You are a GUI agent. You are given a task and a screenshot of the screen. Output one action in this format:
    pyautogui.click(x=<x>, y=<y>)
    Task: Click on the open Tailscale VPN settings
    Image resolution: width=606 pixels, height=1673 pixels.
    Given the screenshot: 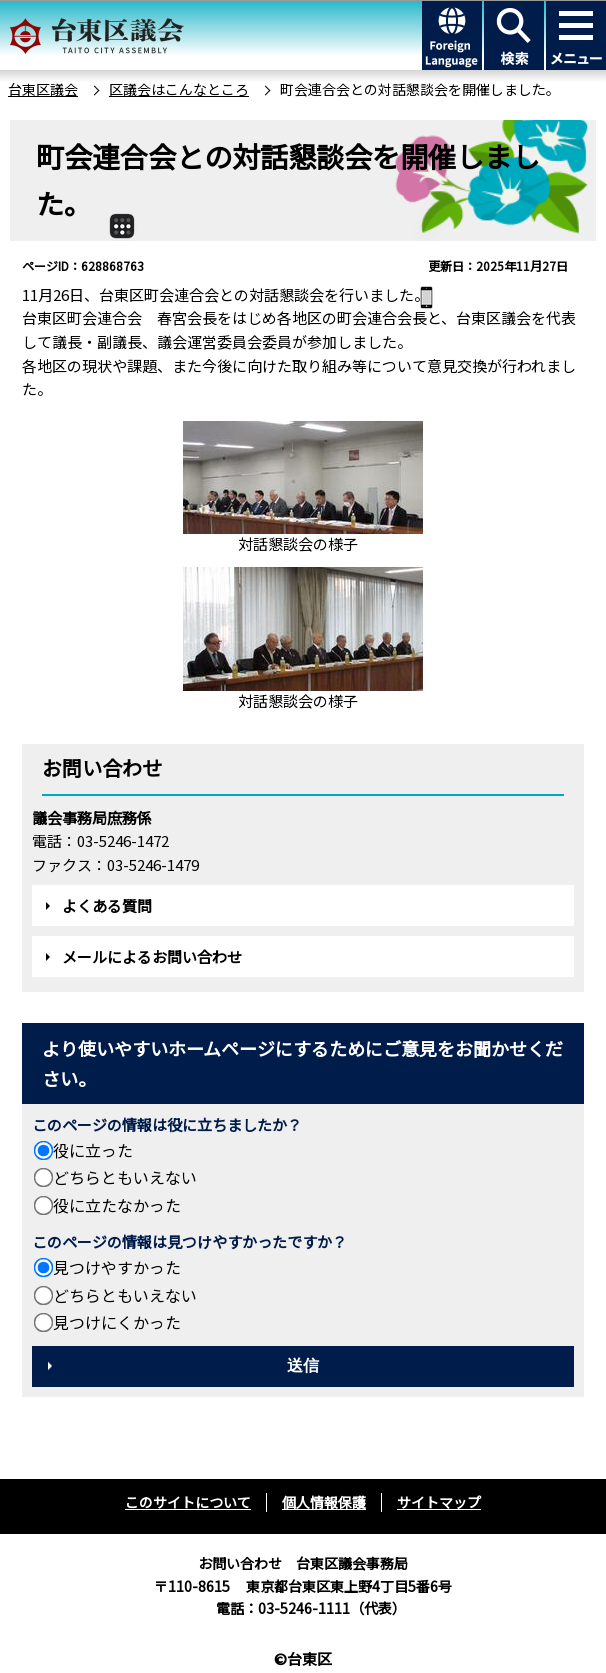 What is the action you would take?
    pyautogui.click(x=122, y=226)
    